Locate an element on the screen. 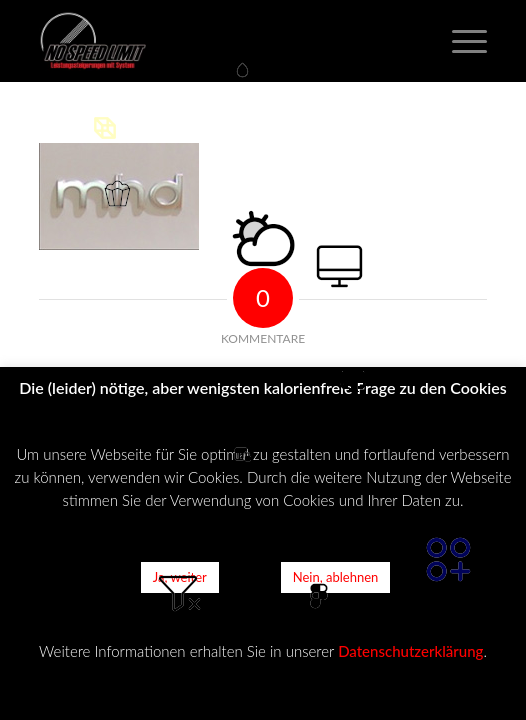  switch to desktop view is located at coordinates (339, 264).